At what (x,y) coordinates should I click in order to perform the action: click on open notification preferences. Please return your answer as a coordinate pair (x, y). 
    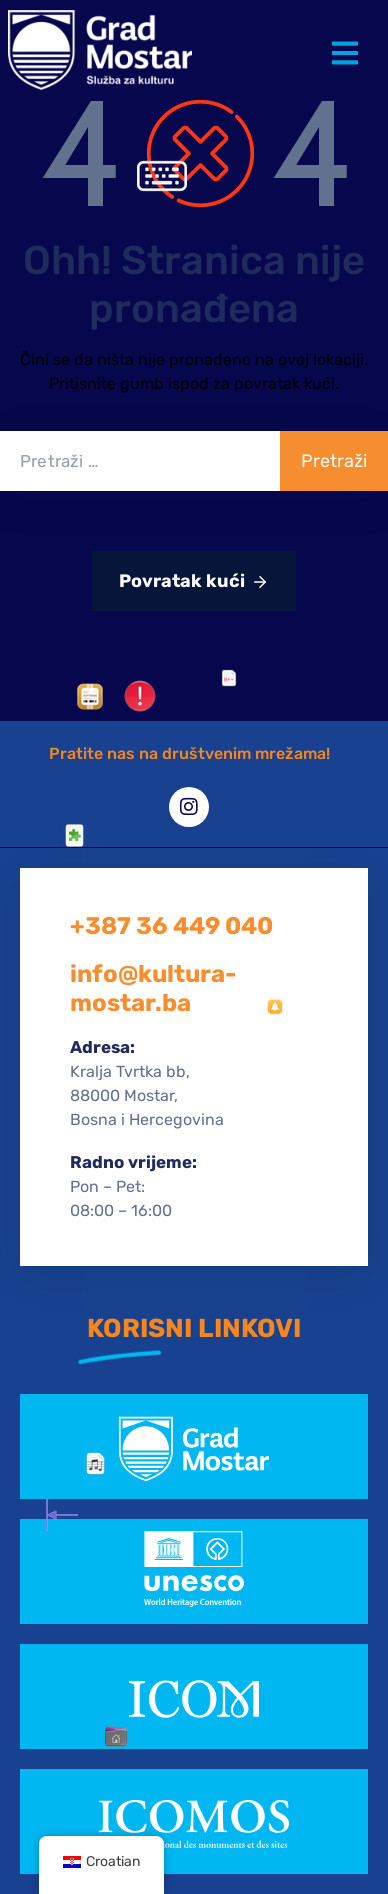
    Looking at the image, I should click on (275, 1007).